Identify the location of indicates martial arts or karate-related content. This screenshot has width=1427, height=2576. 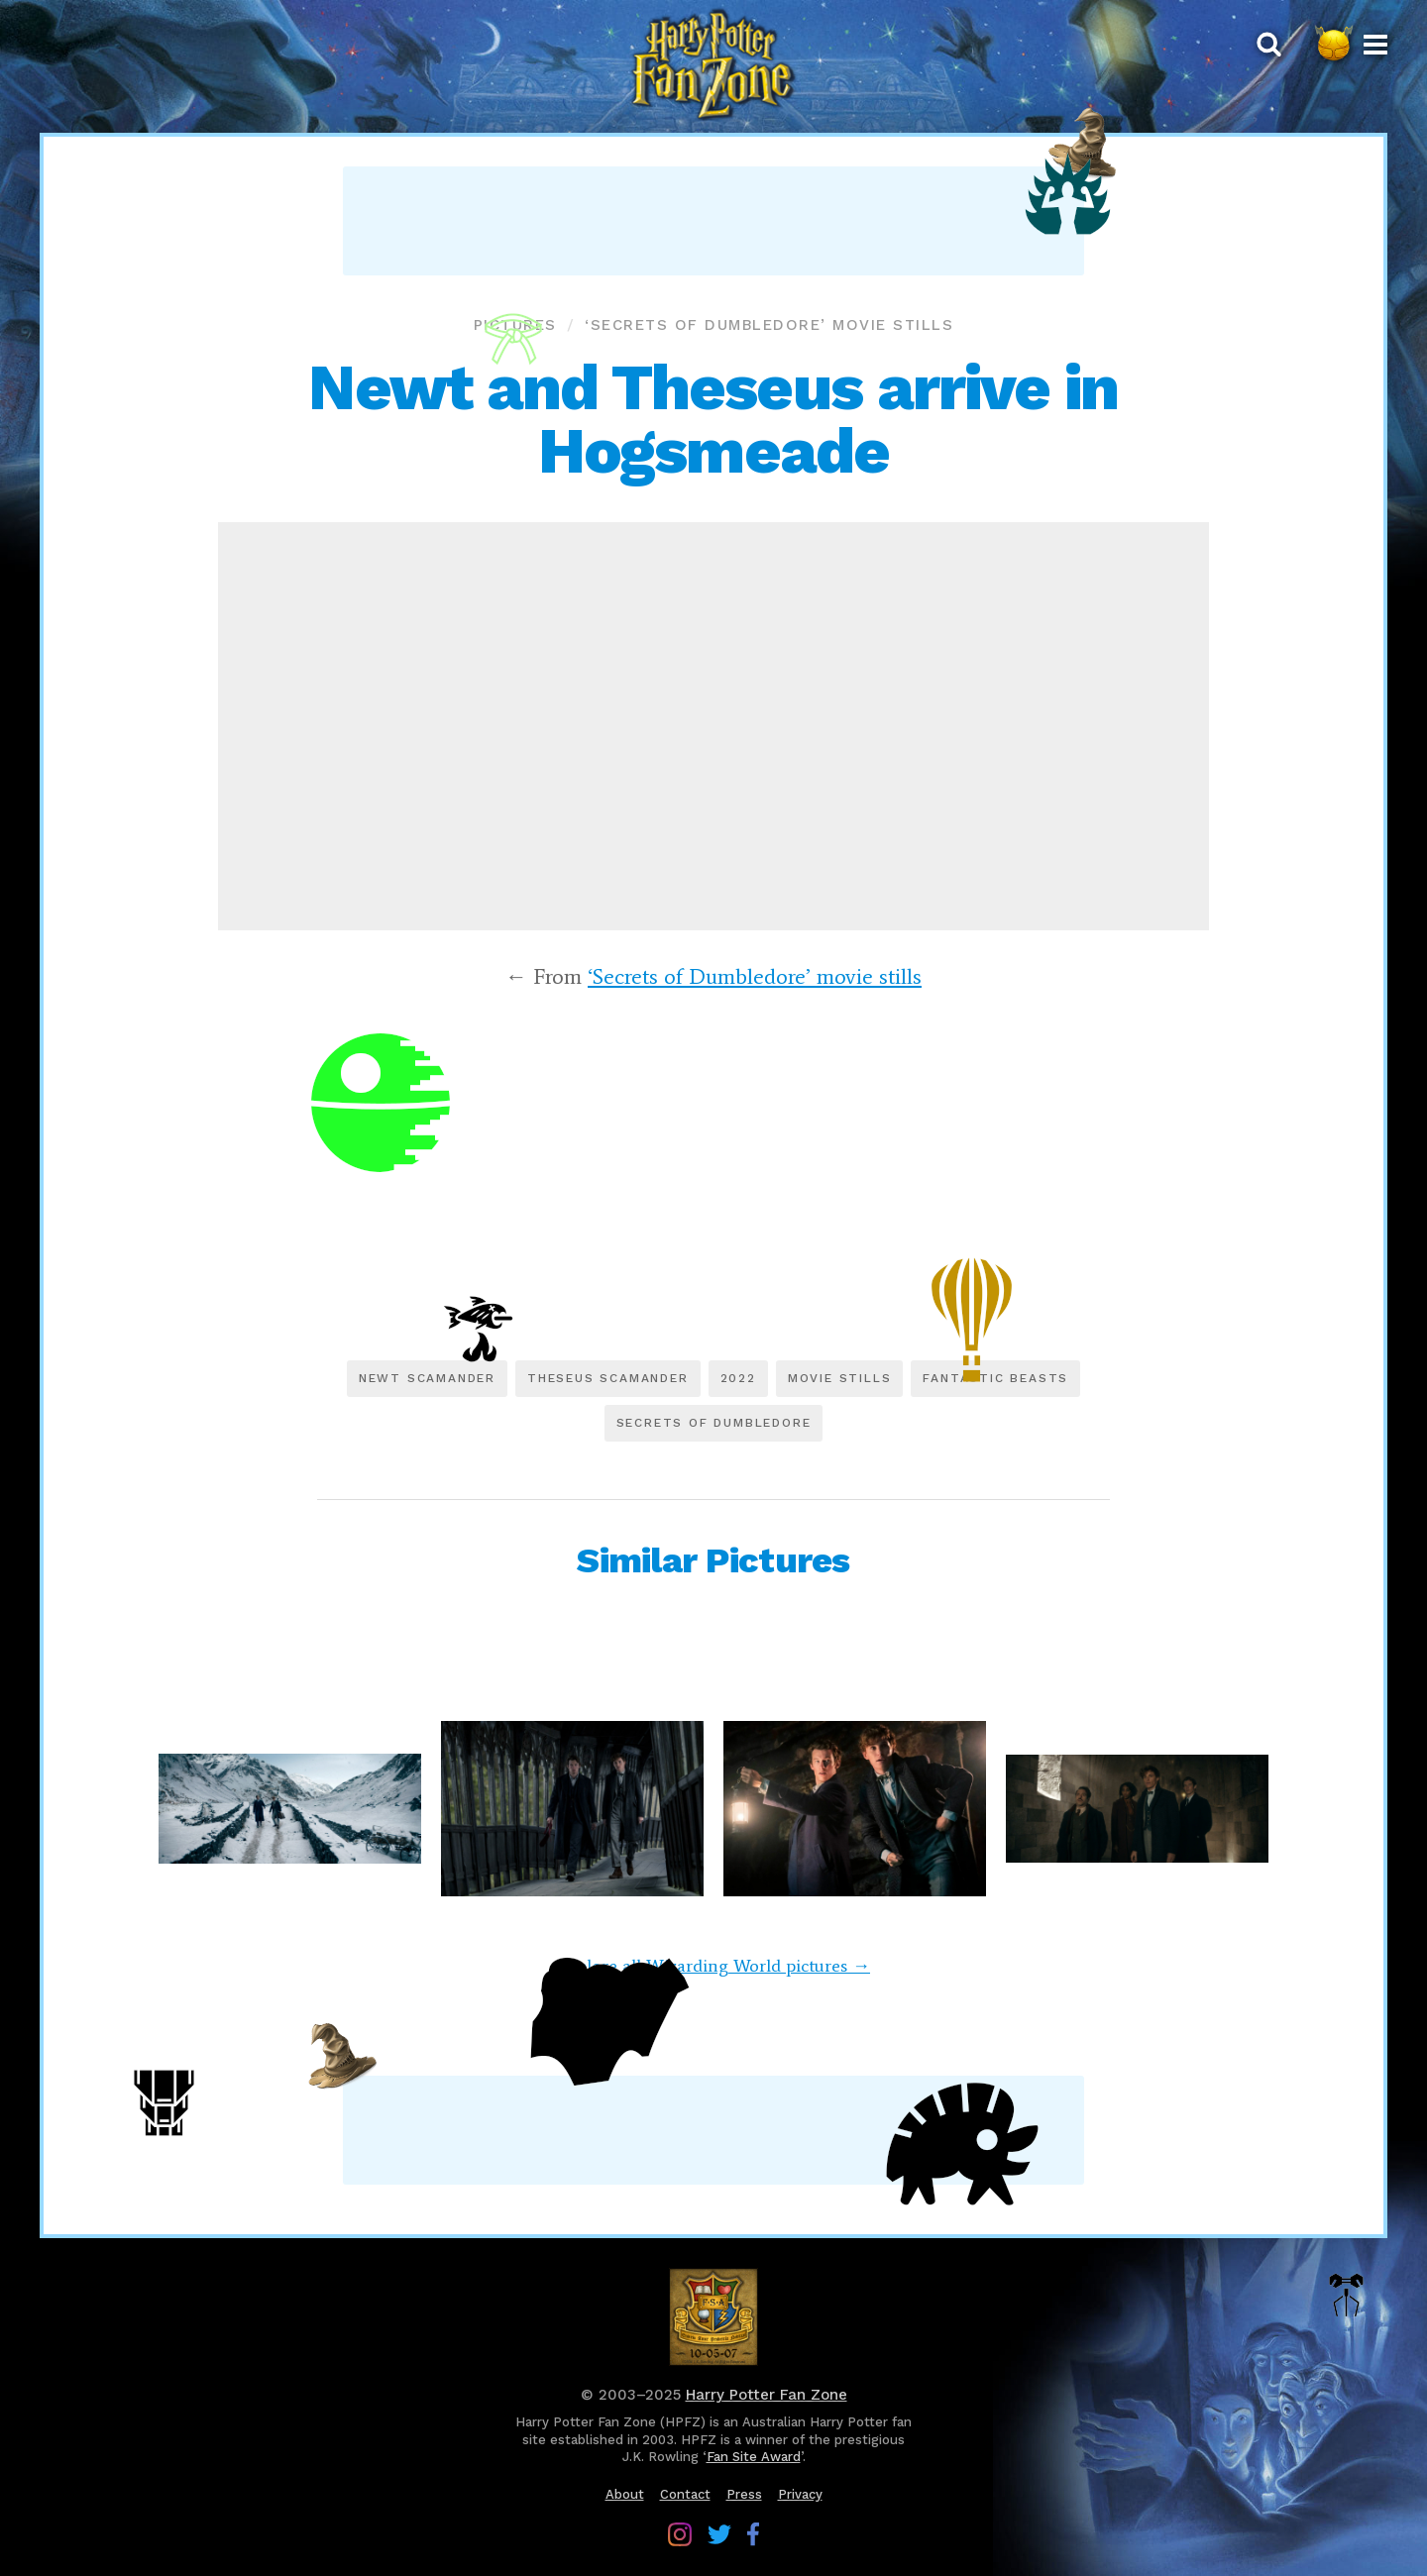
(513, 337).